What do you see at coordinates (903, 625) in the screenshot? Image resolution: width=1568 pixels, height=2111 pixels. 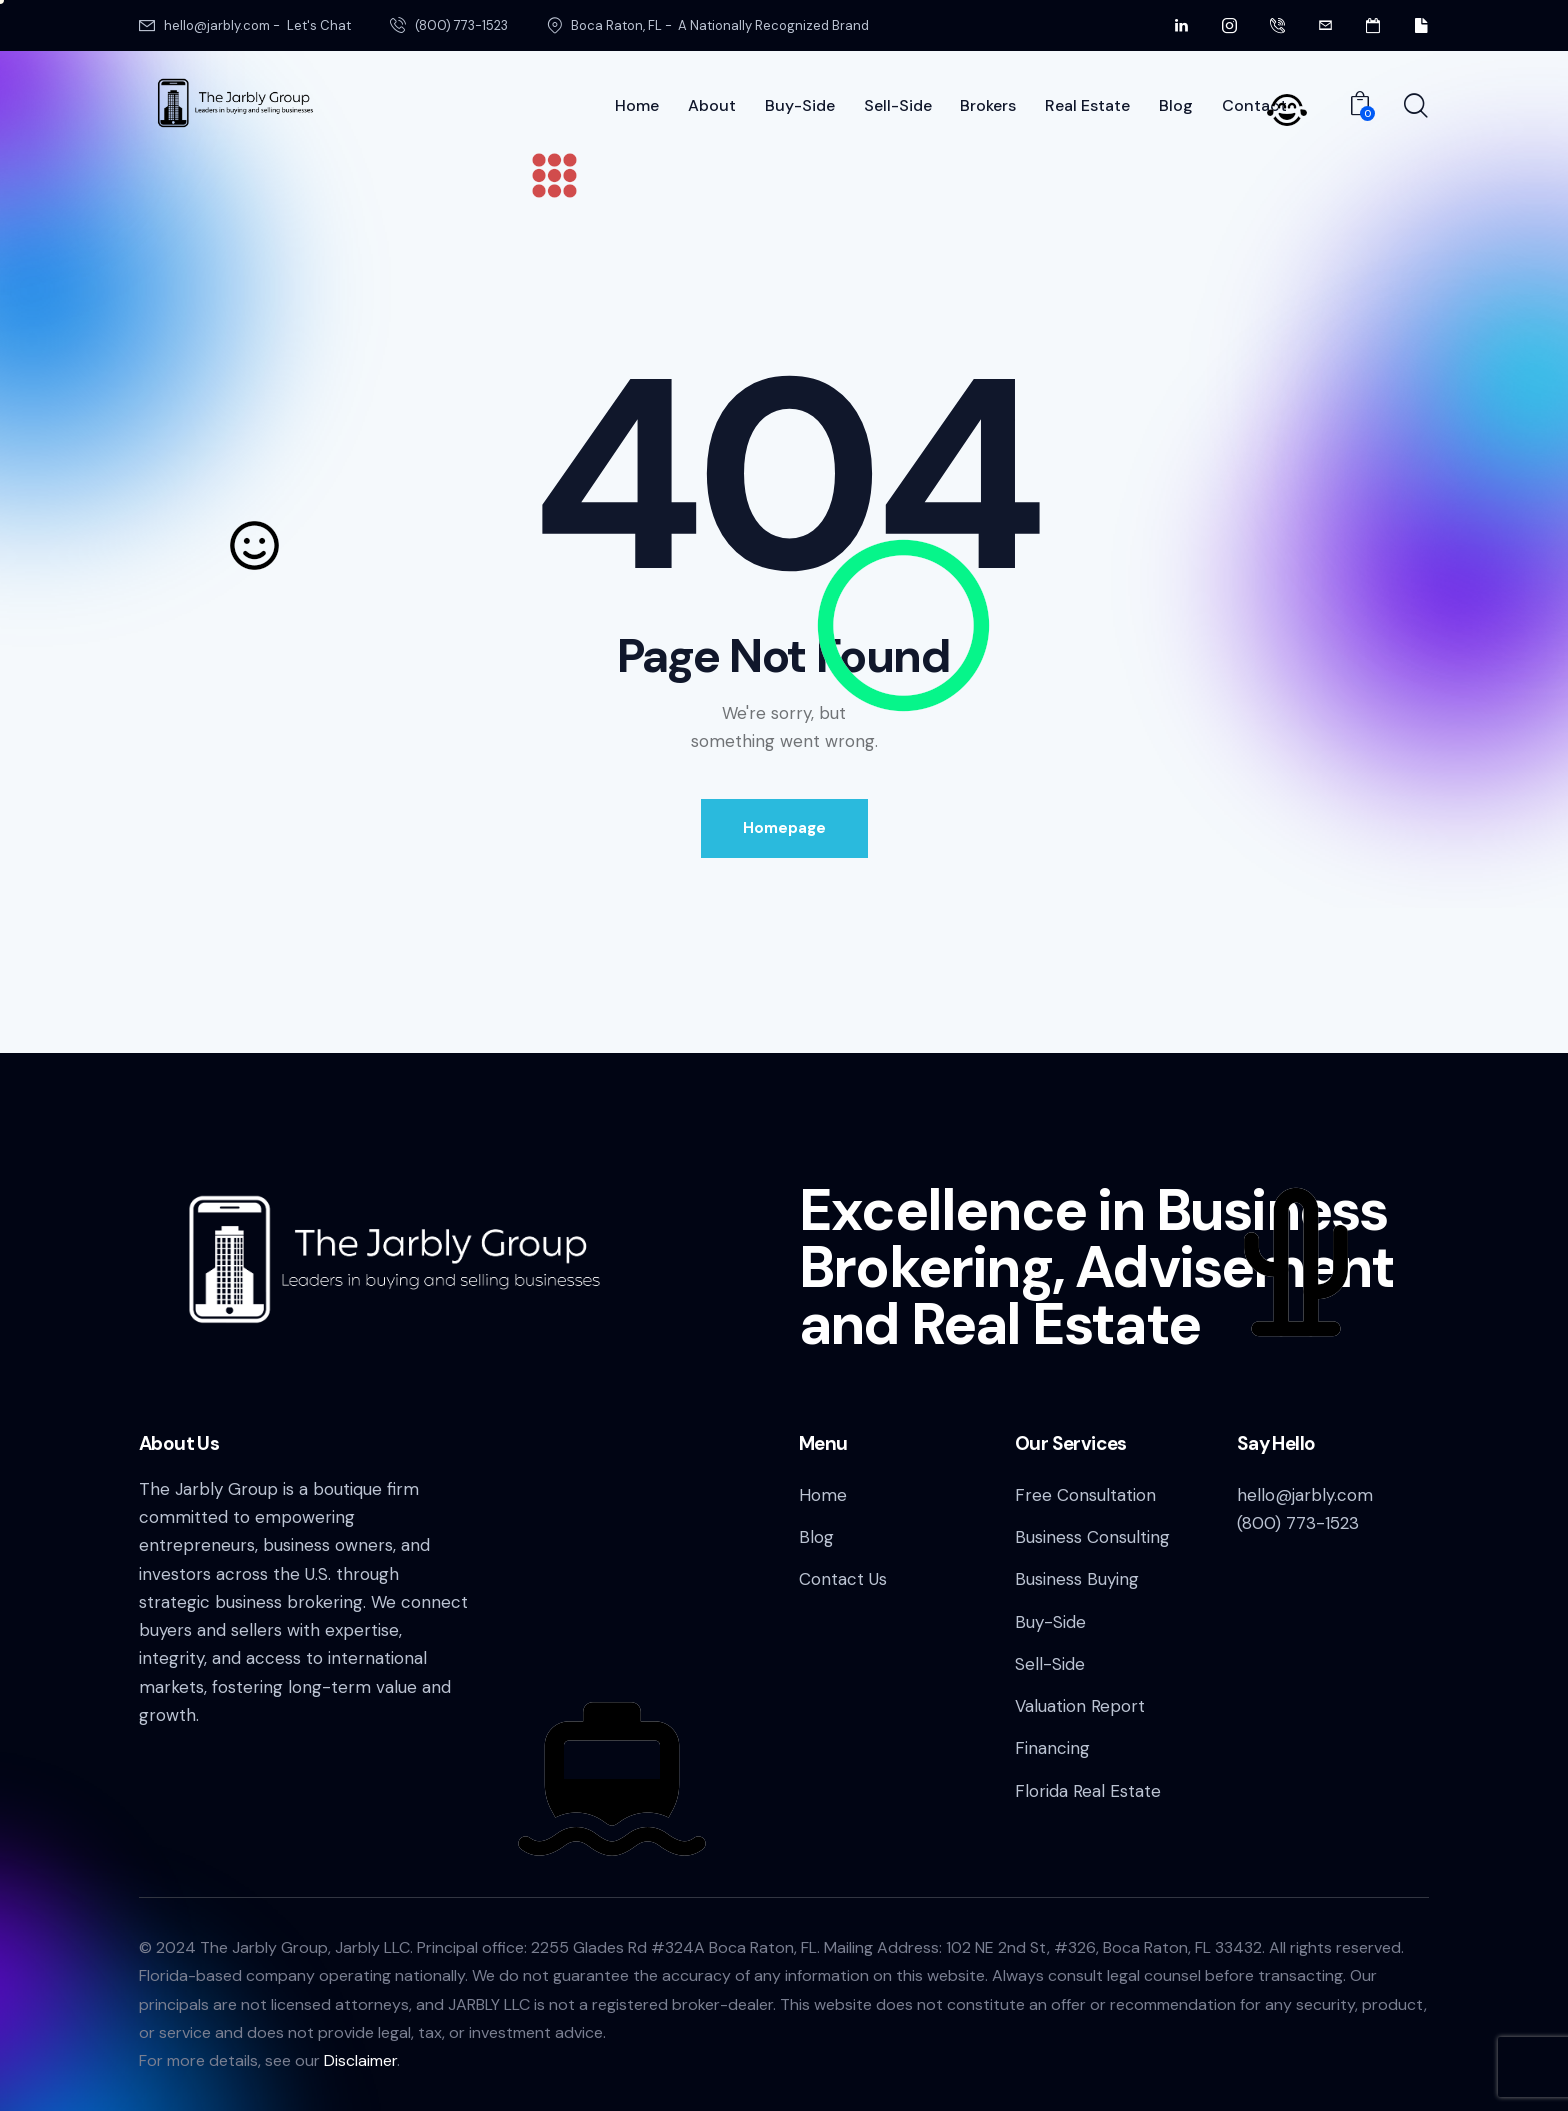 I see `unselected option in a radio button group` at bounding box center [903, 625].